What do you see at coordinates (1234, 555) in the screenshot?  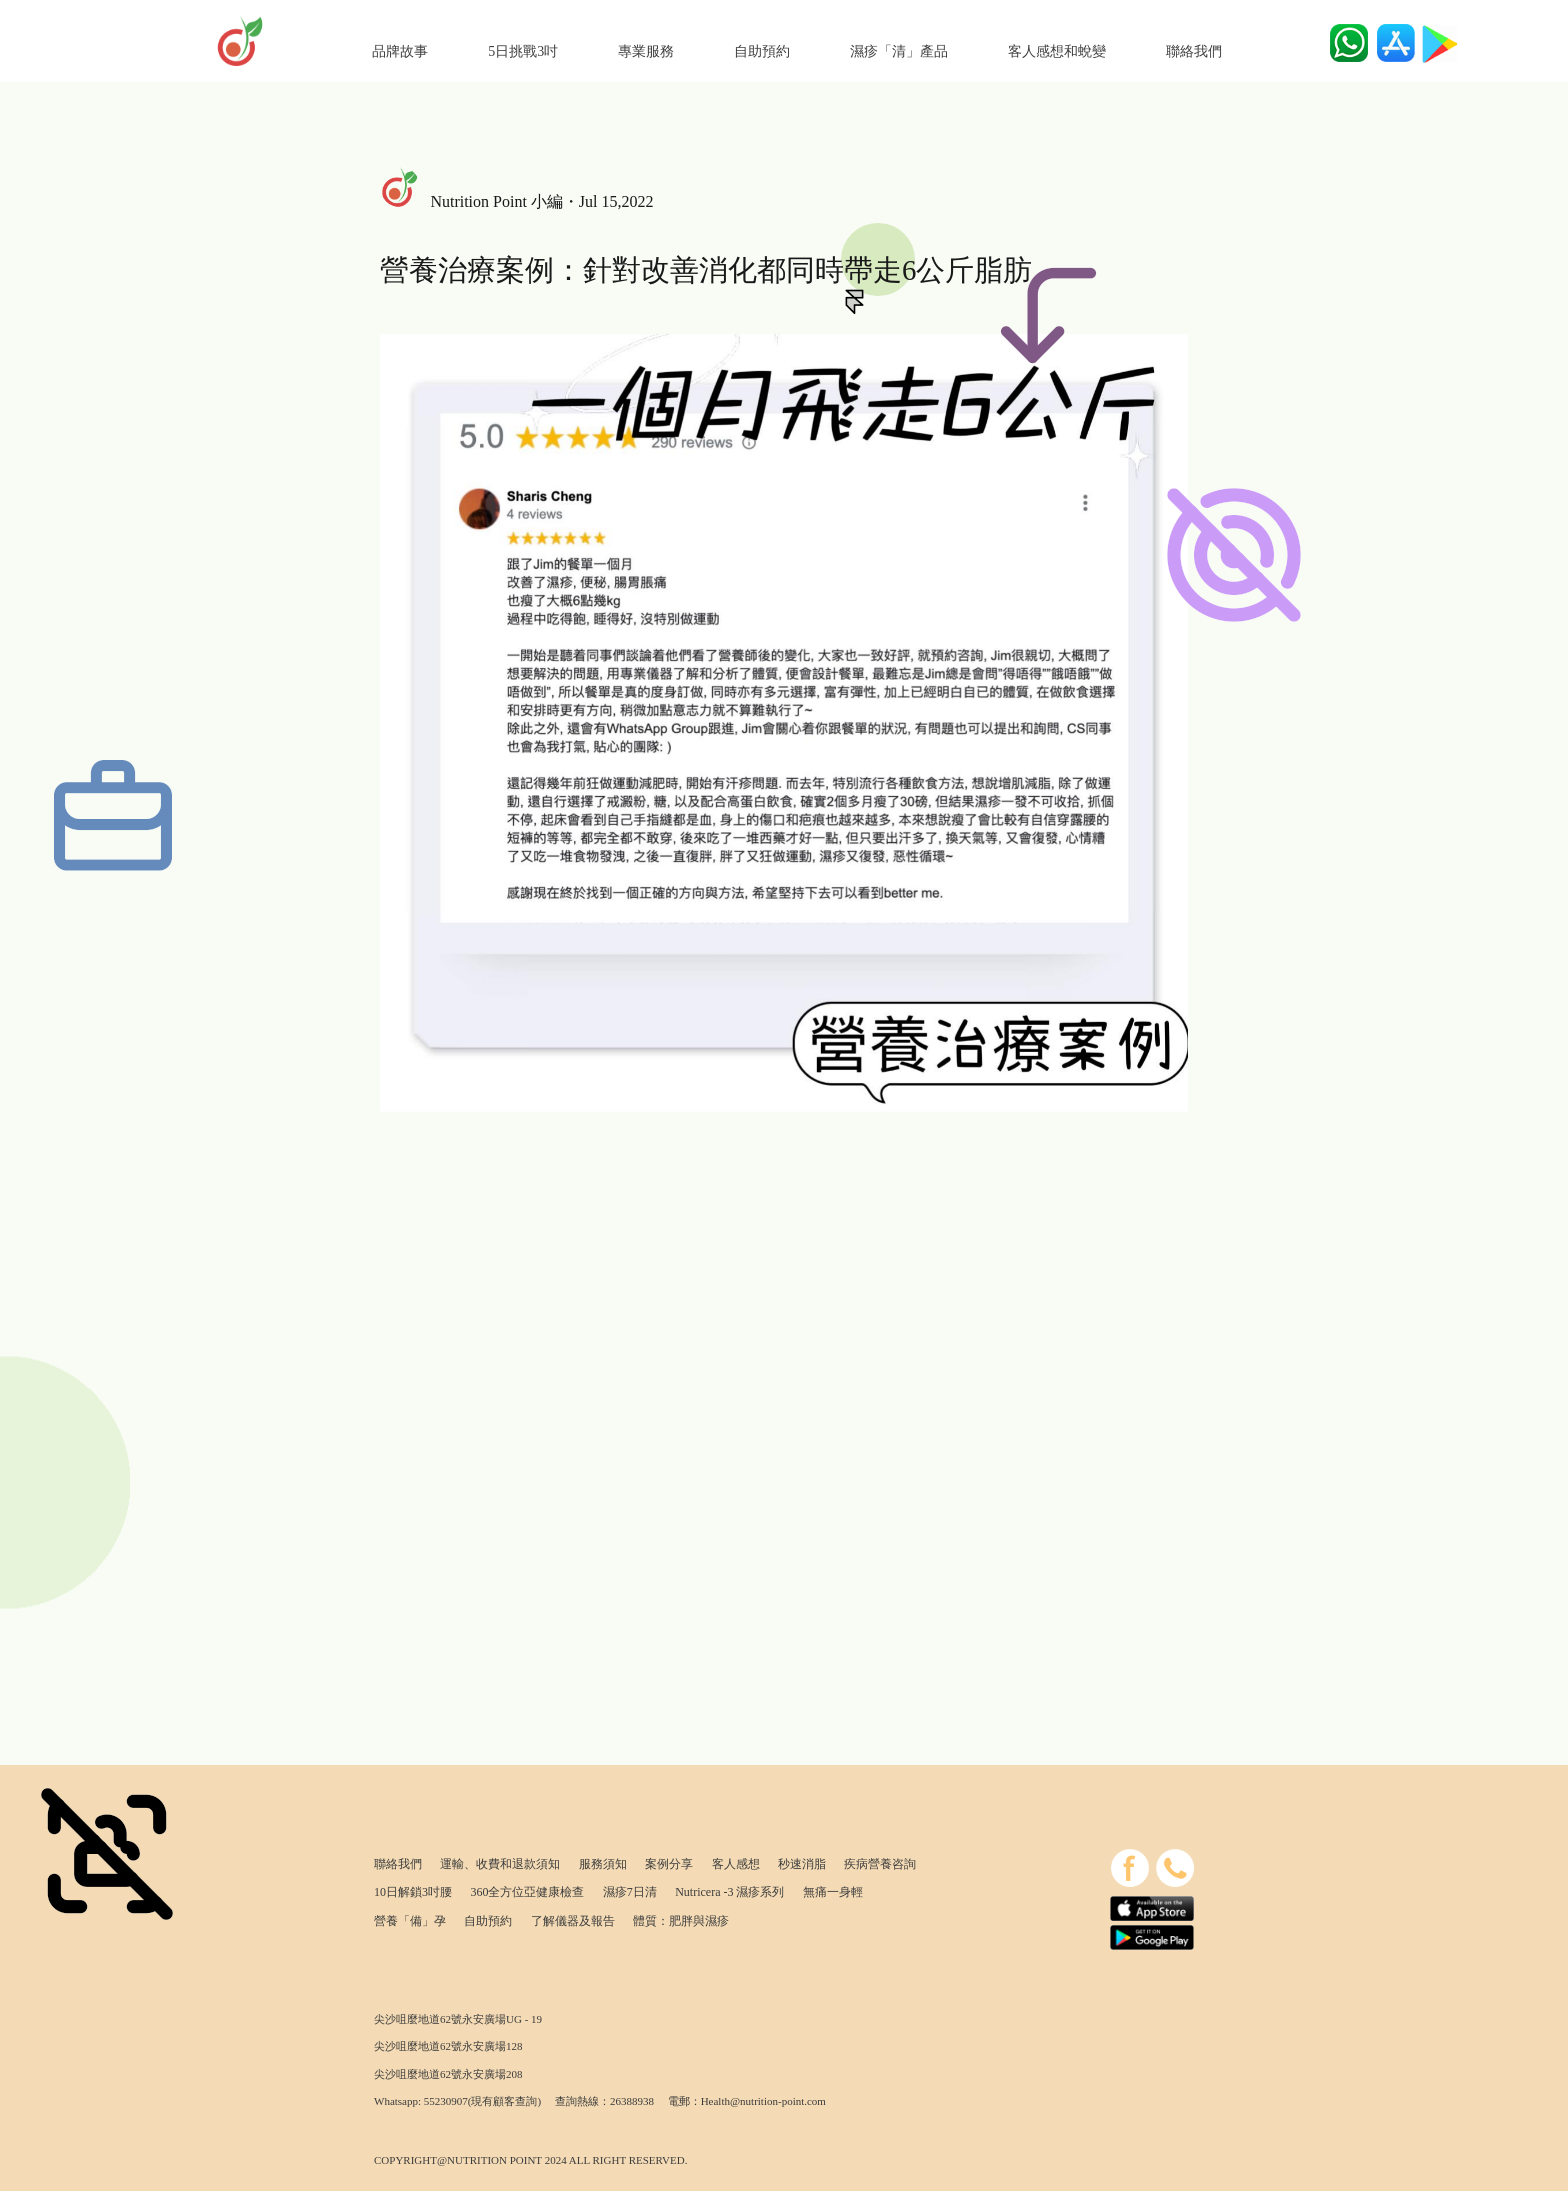 I see `disable targeting or tracking` at bounding box center [1234, 555].